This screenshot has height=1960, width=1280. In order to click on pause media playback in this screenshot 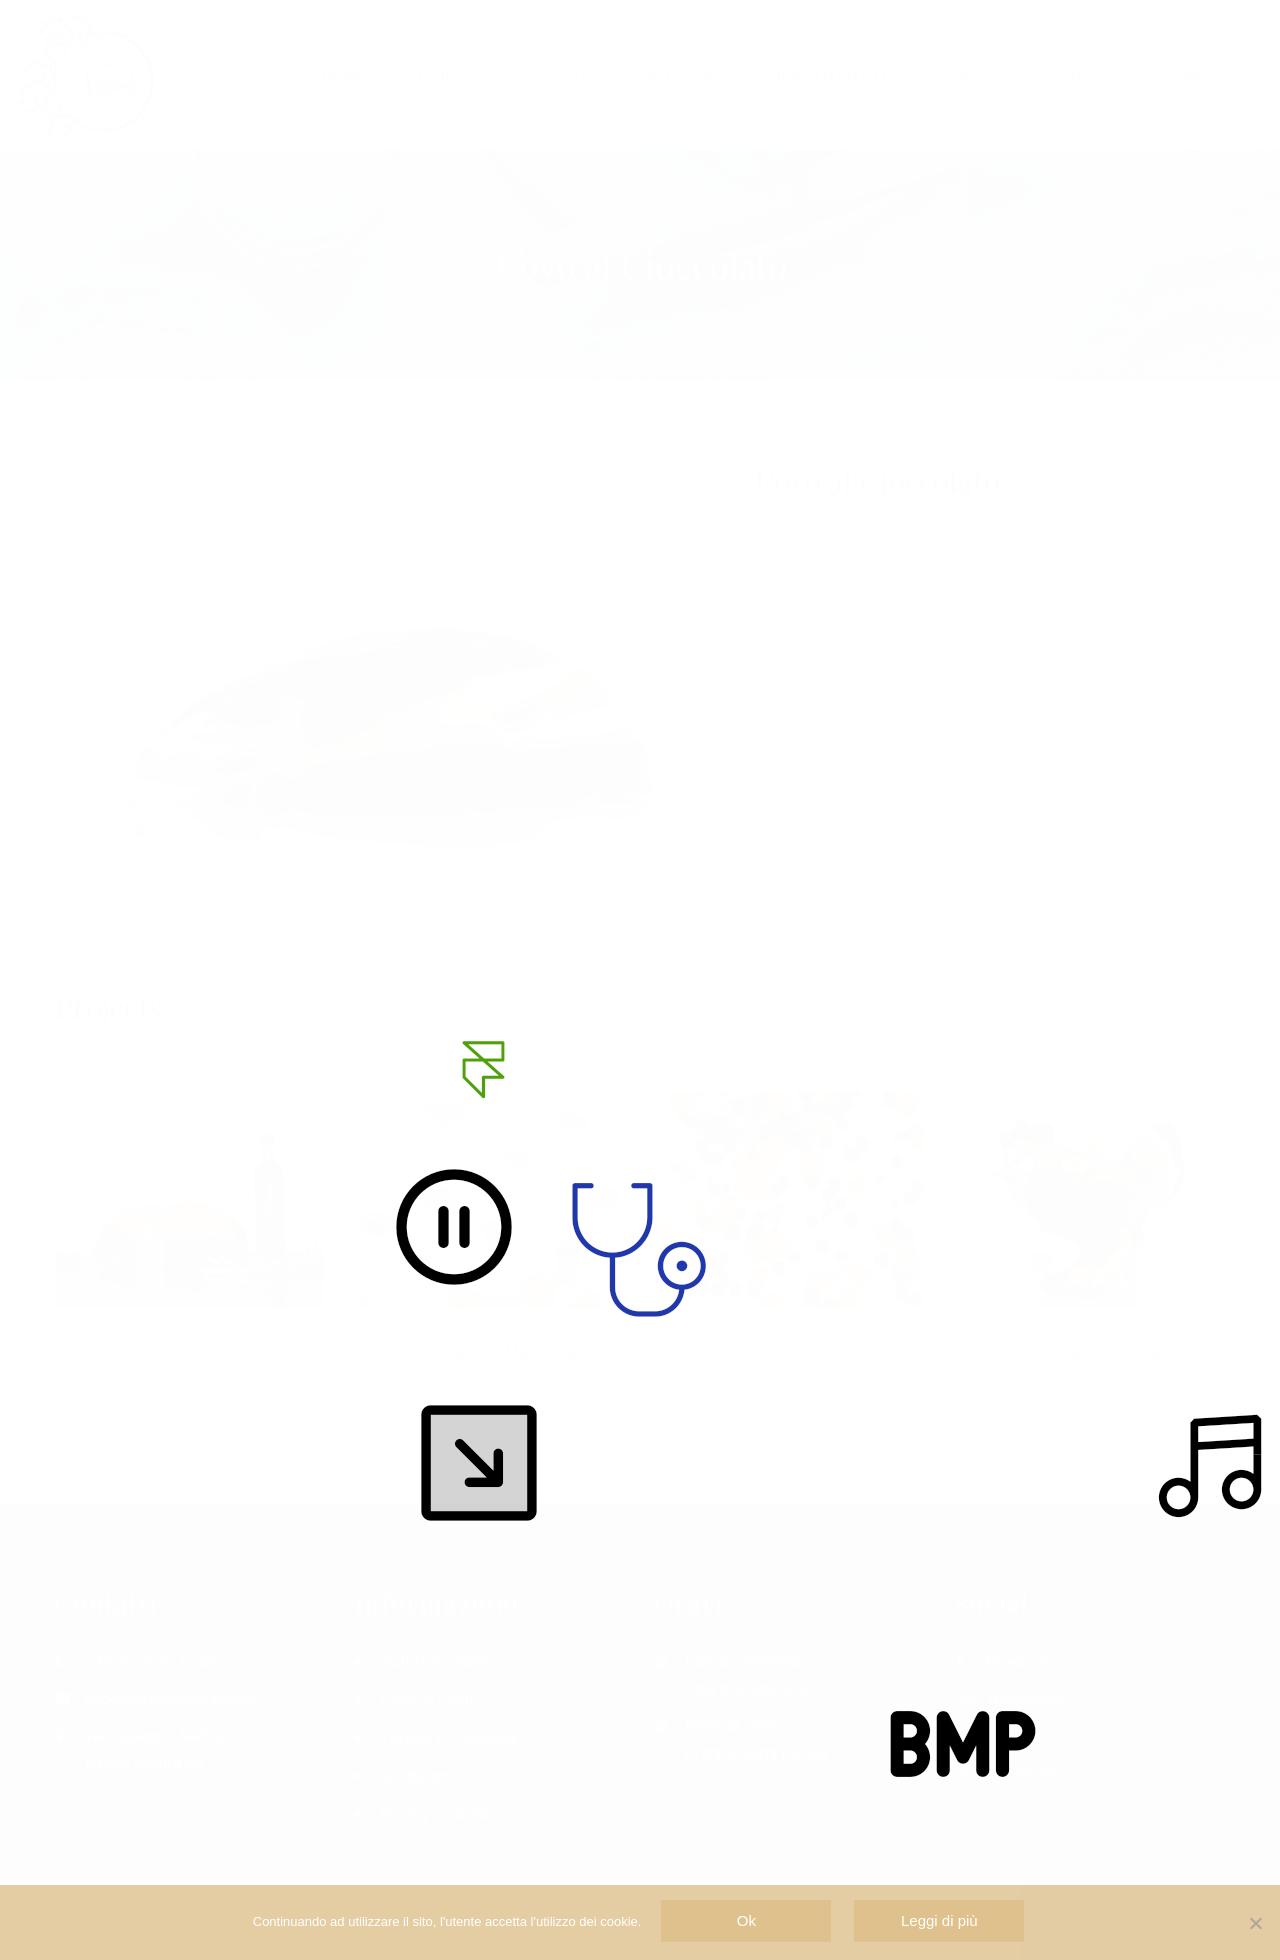, I will do `click(454, 1227)`.